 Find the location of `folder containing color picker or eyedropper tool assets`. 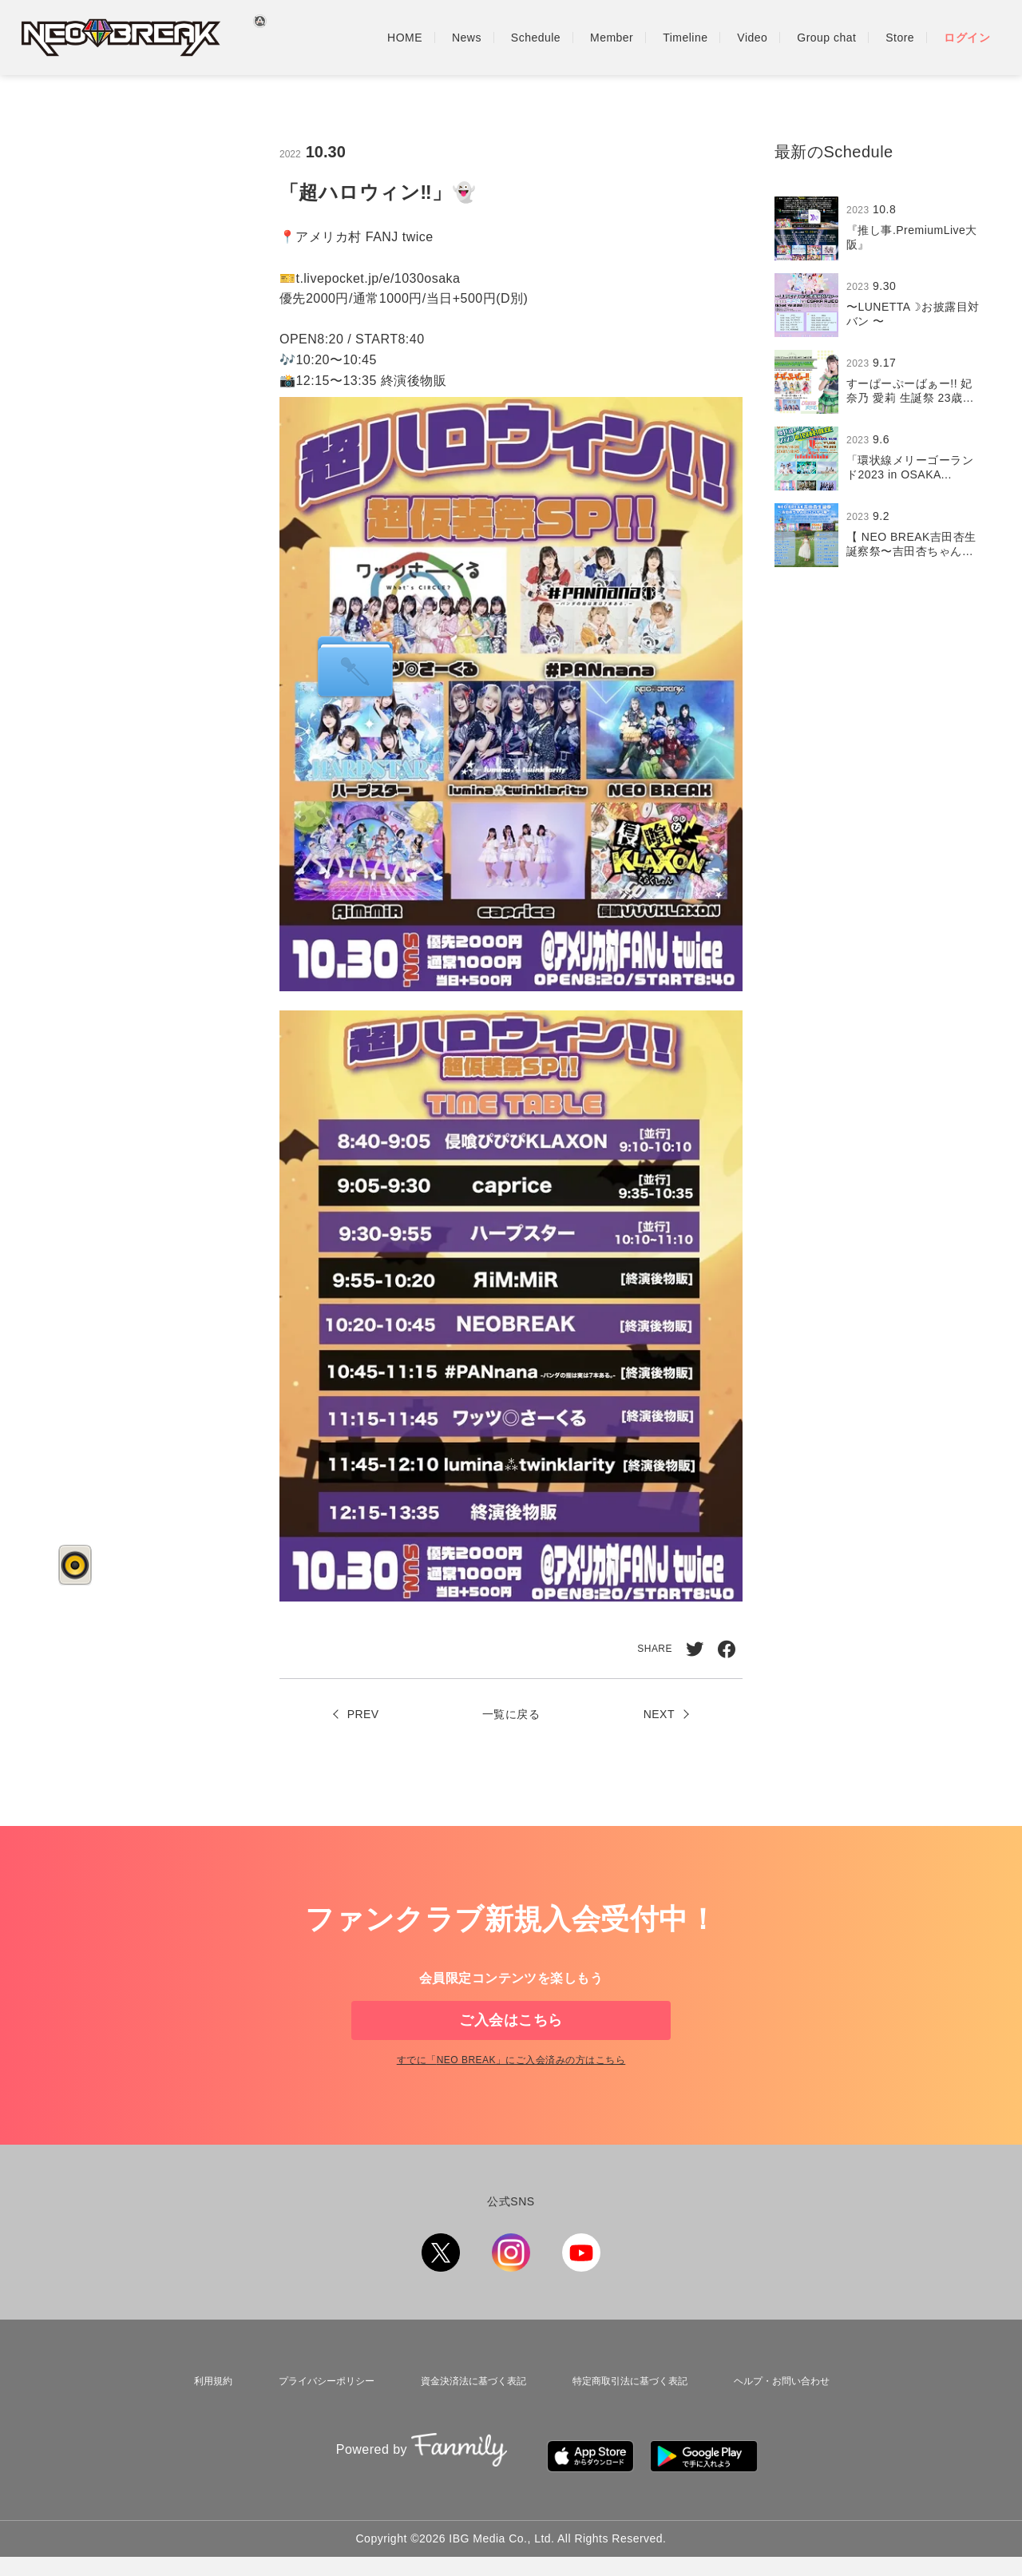

folder containing color picker or eyedropper tool assets is located at coordinates (355, 666).